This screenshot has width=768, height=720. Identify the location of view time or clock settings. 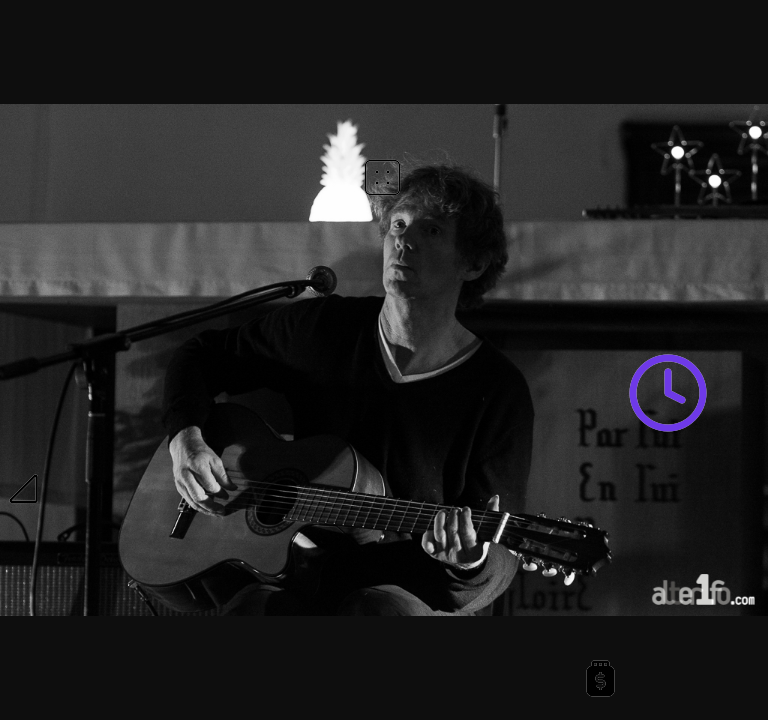
(668, 393).